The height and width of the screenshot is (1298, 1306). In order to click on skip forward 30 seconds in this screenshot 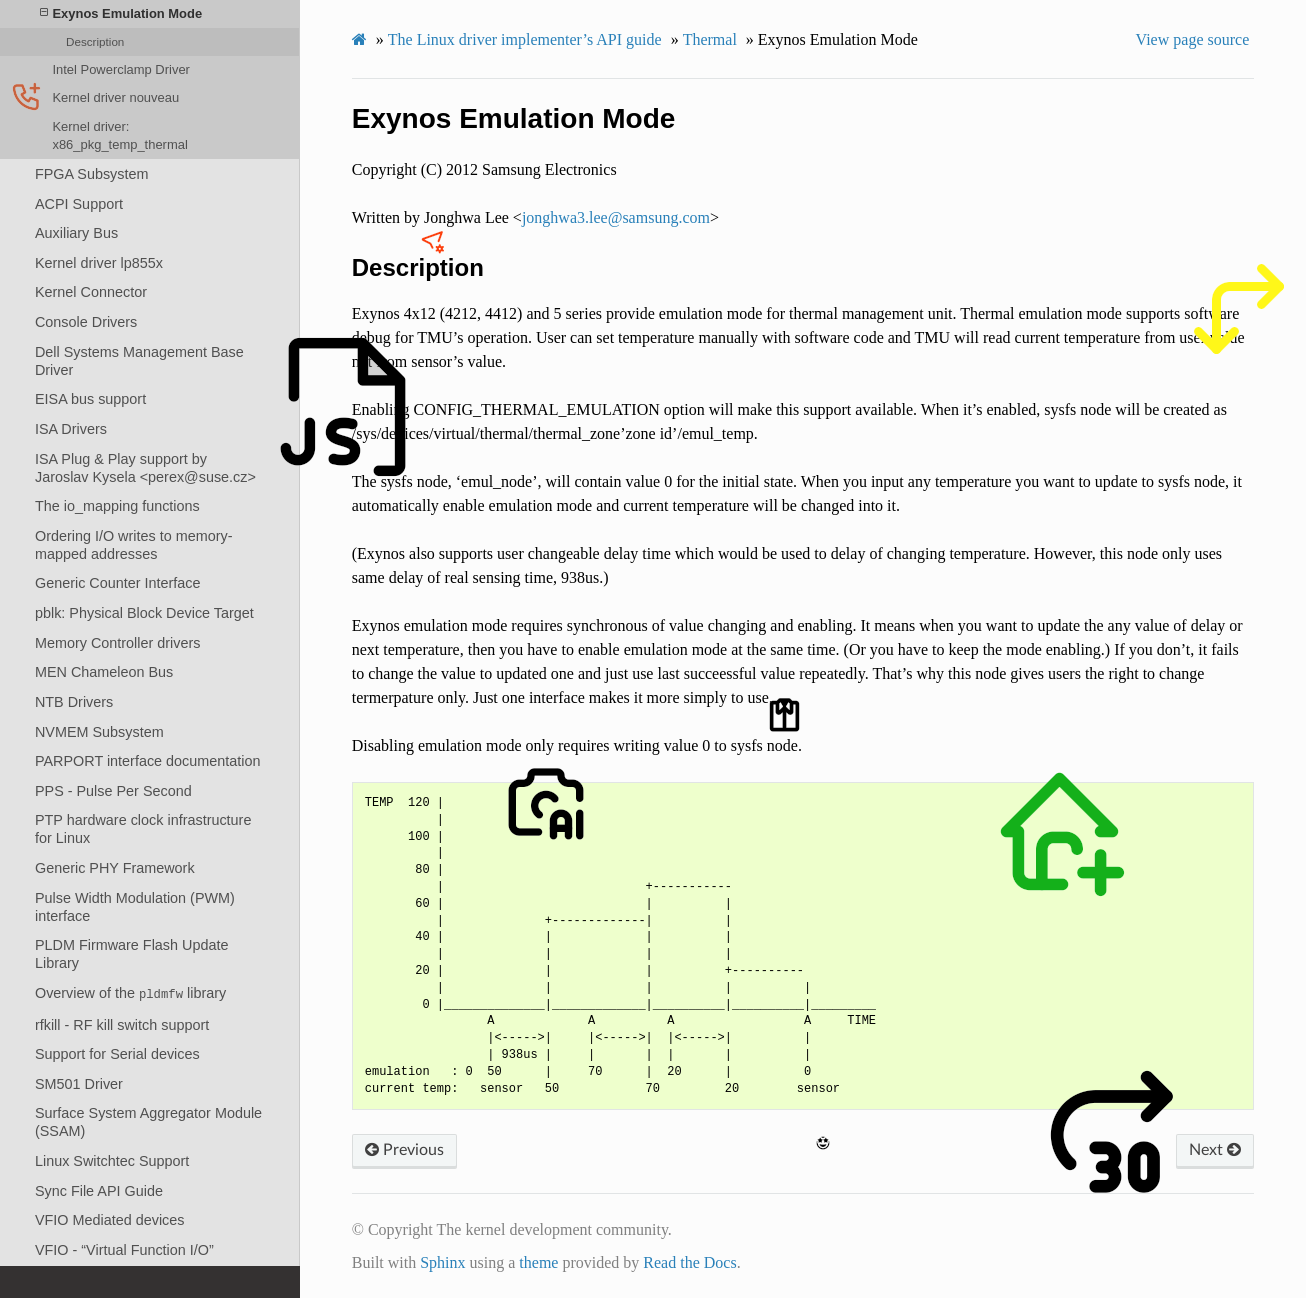, I will do `click(1115, 1135)`.